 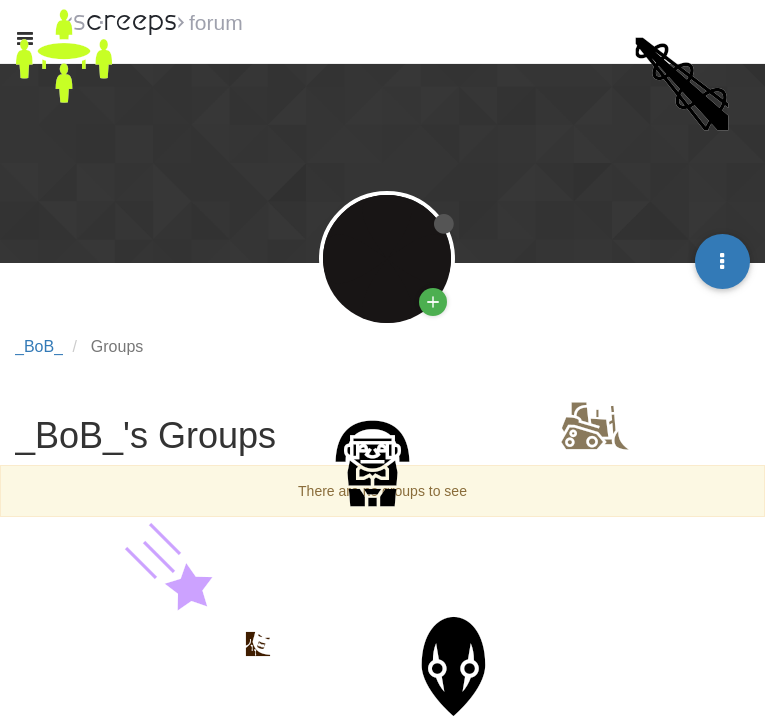 I want to click on join or schedule a meeting, so click(x=64, y=56).